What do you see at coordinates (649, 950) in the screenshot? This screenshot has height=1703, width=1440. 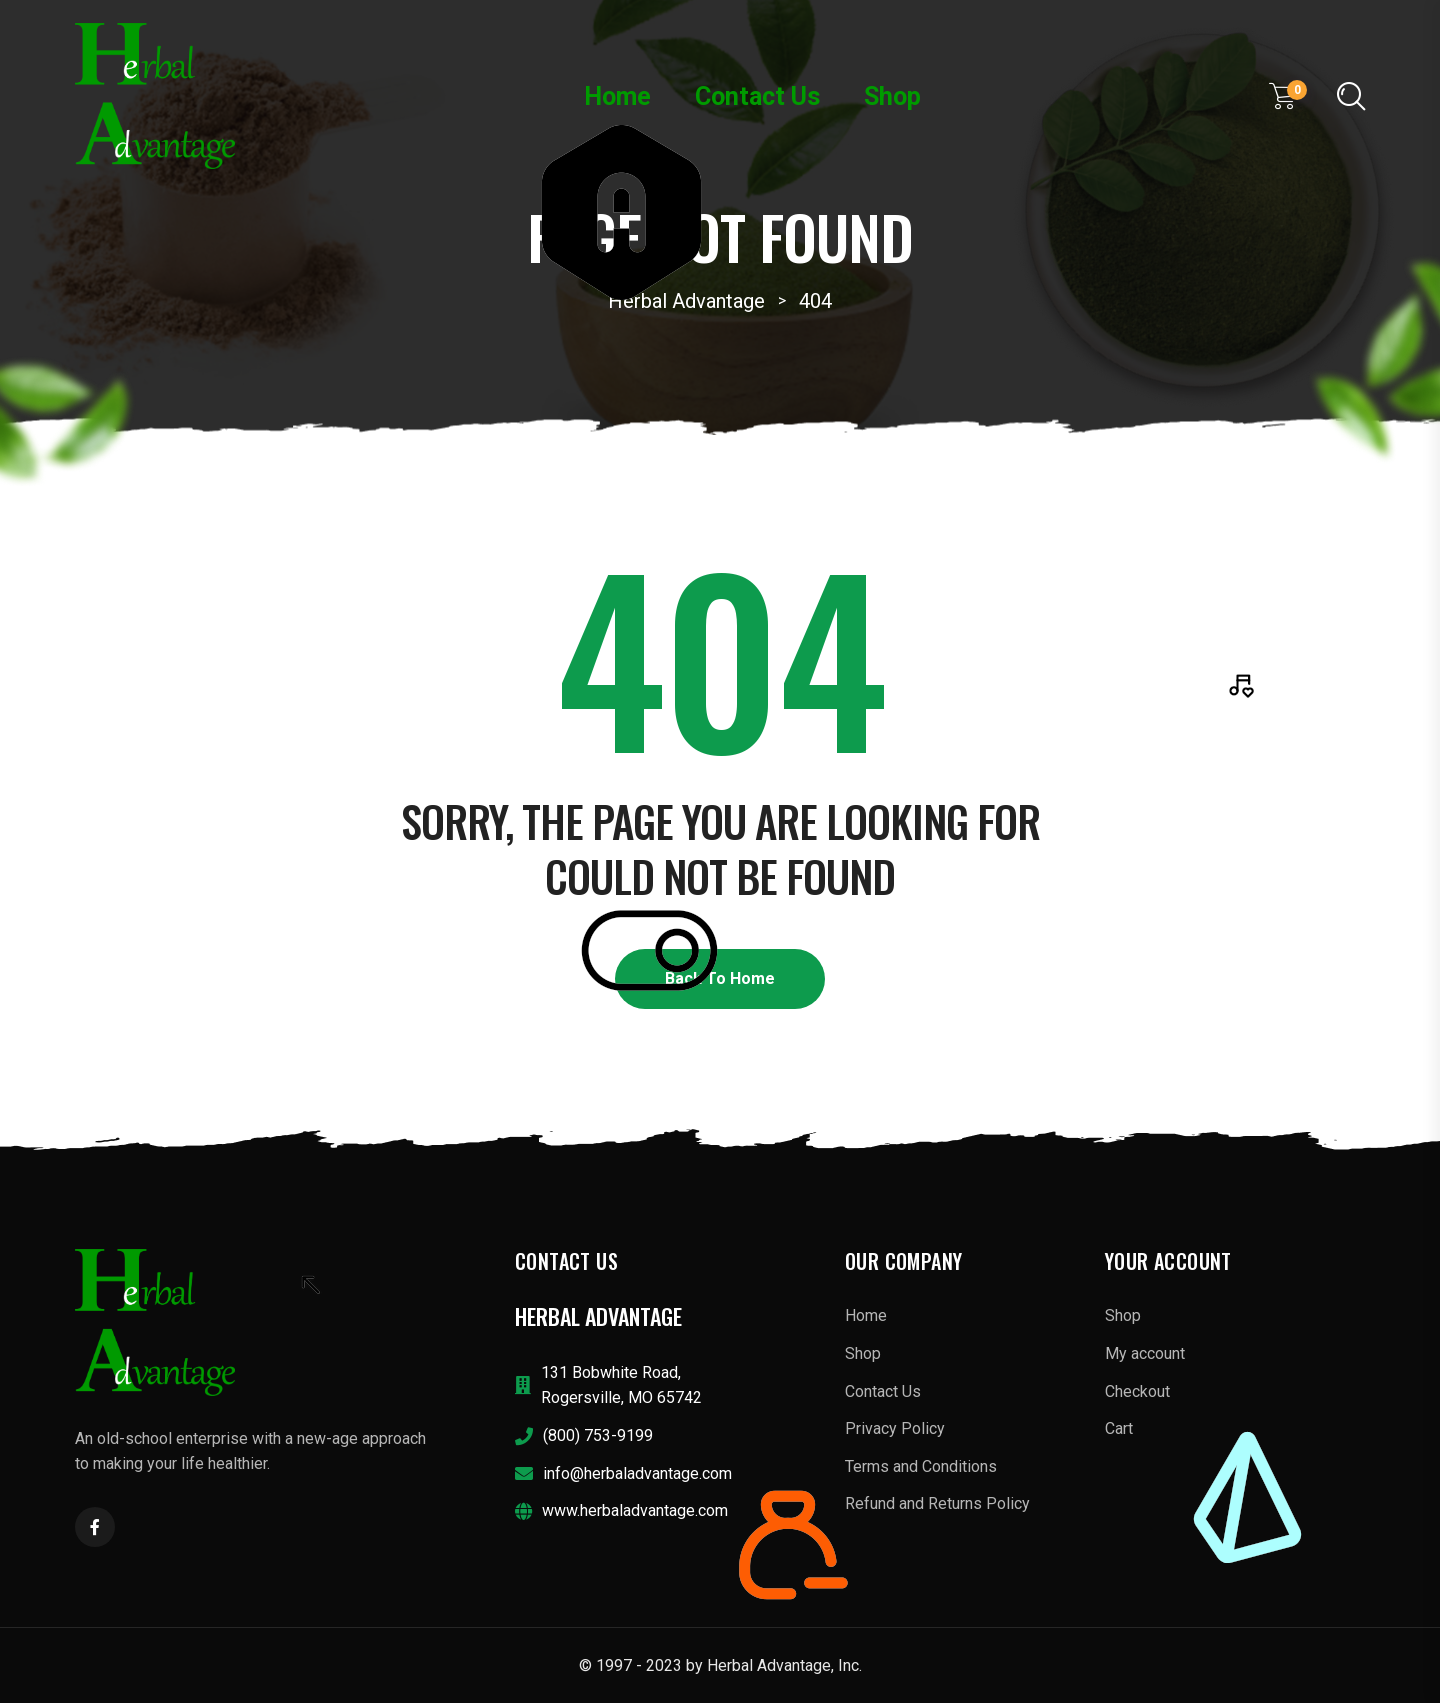 I see `toggle a setting on` at bounding box center [649, 950].